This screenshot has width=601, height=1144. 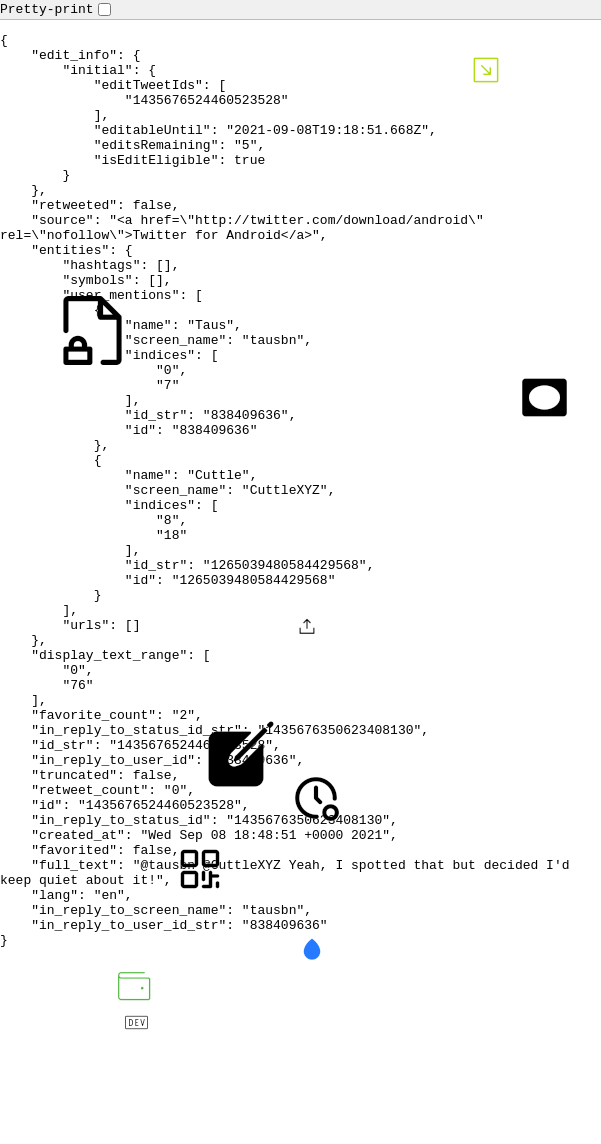 What do you see at coordinates (316, 798) in the screenshot?
I see `start recording time or duration` at bounding box center [316, 798].